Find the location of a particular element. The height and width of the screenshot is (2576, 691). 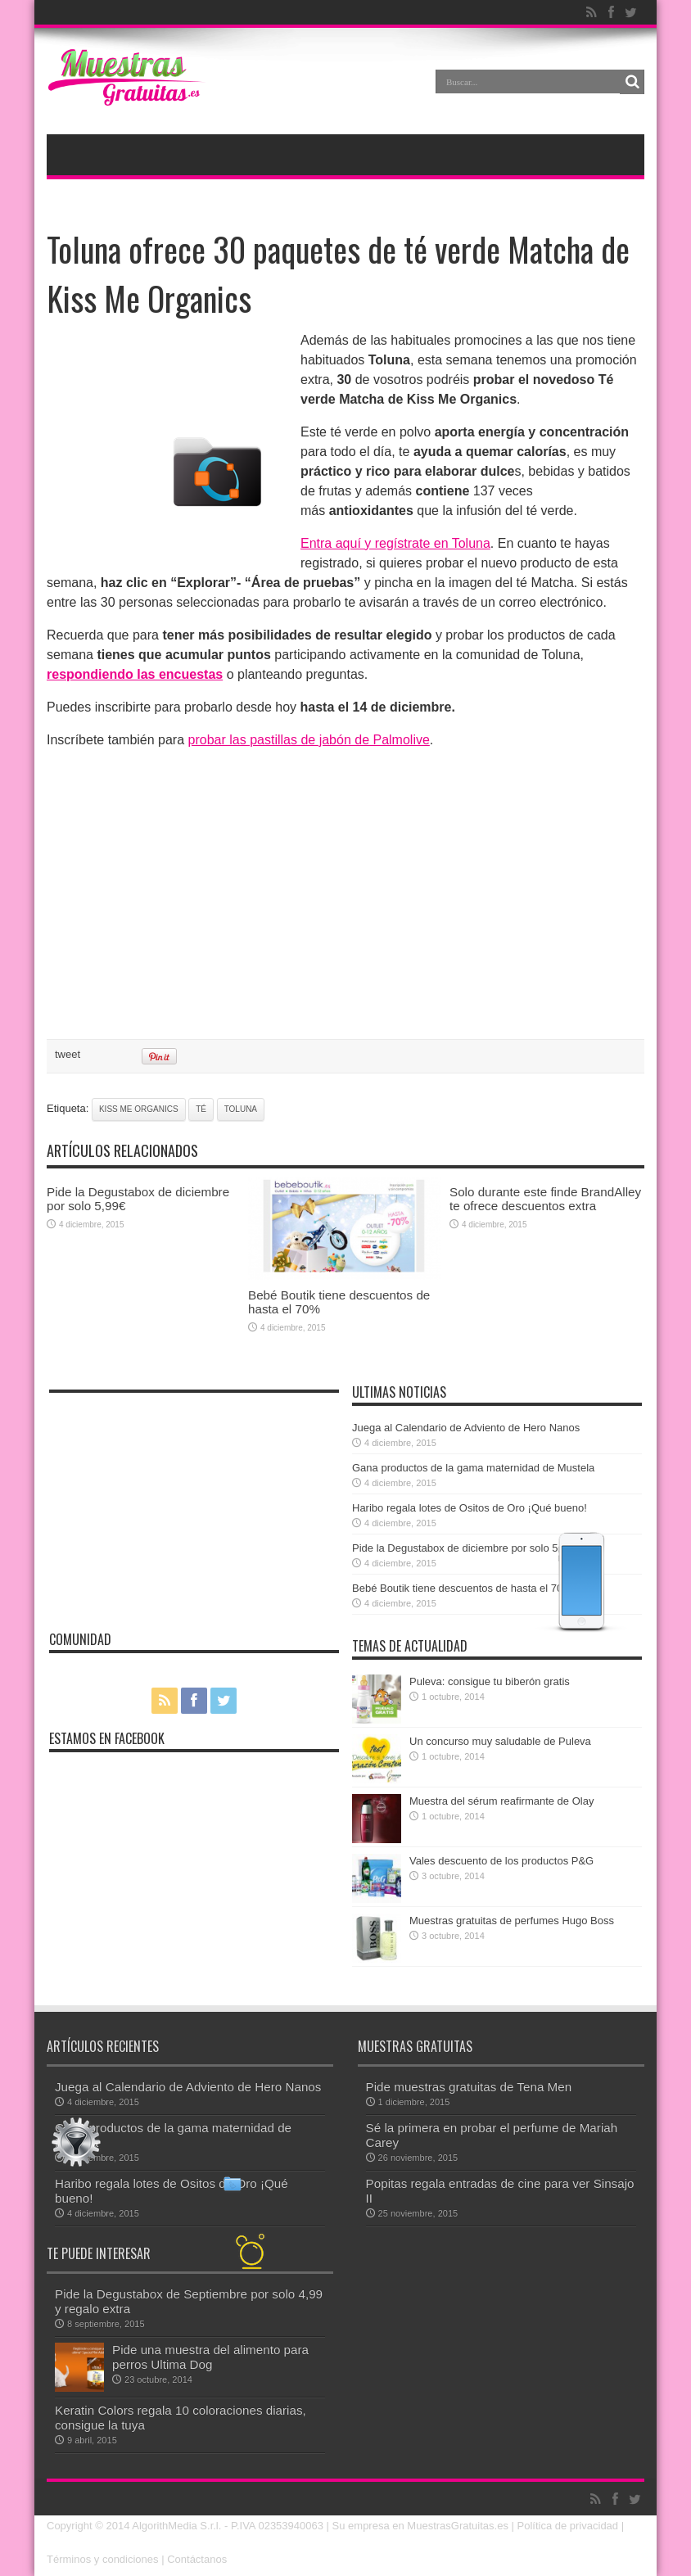

iPod Touch device connected is located at coordinates (581, 1582).